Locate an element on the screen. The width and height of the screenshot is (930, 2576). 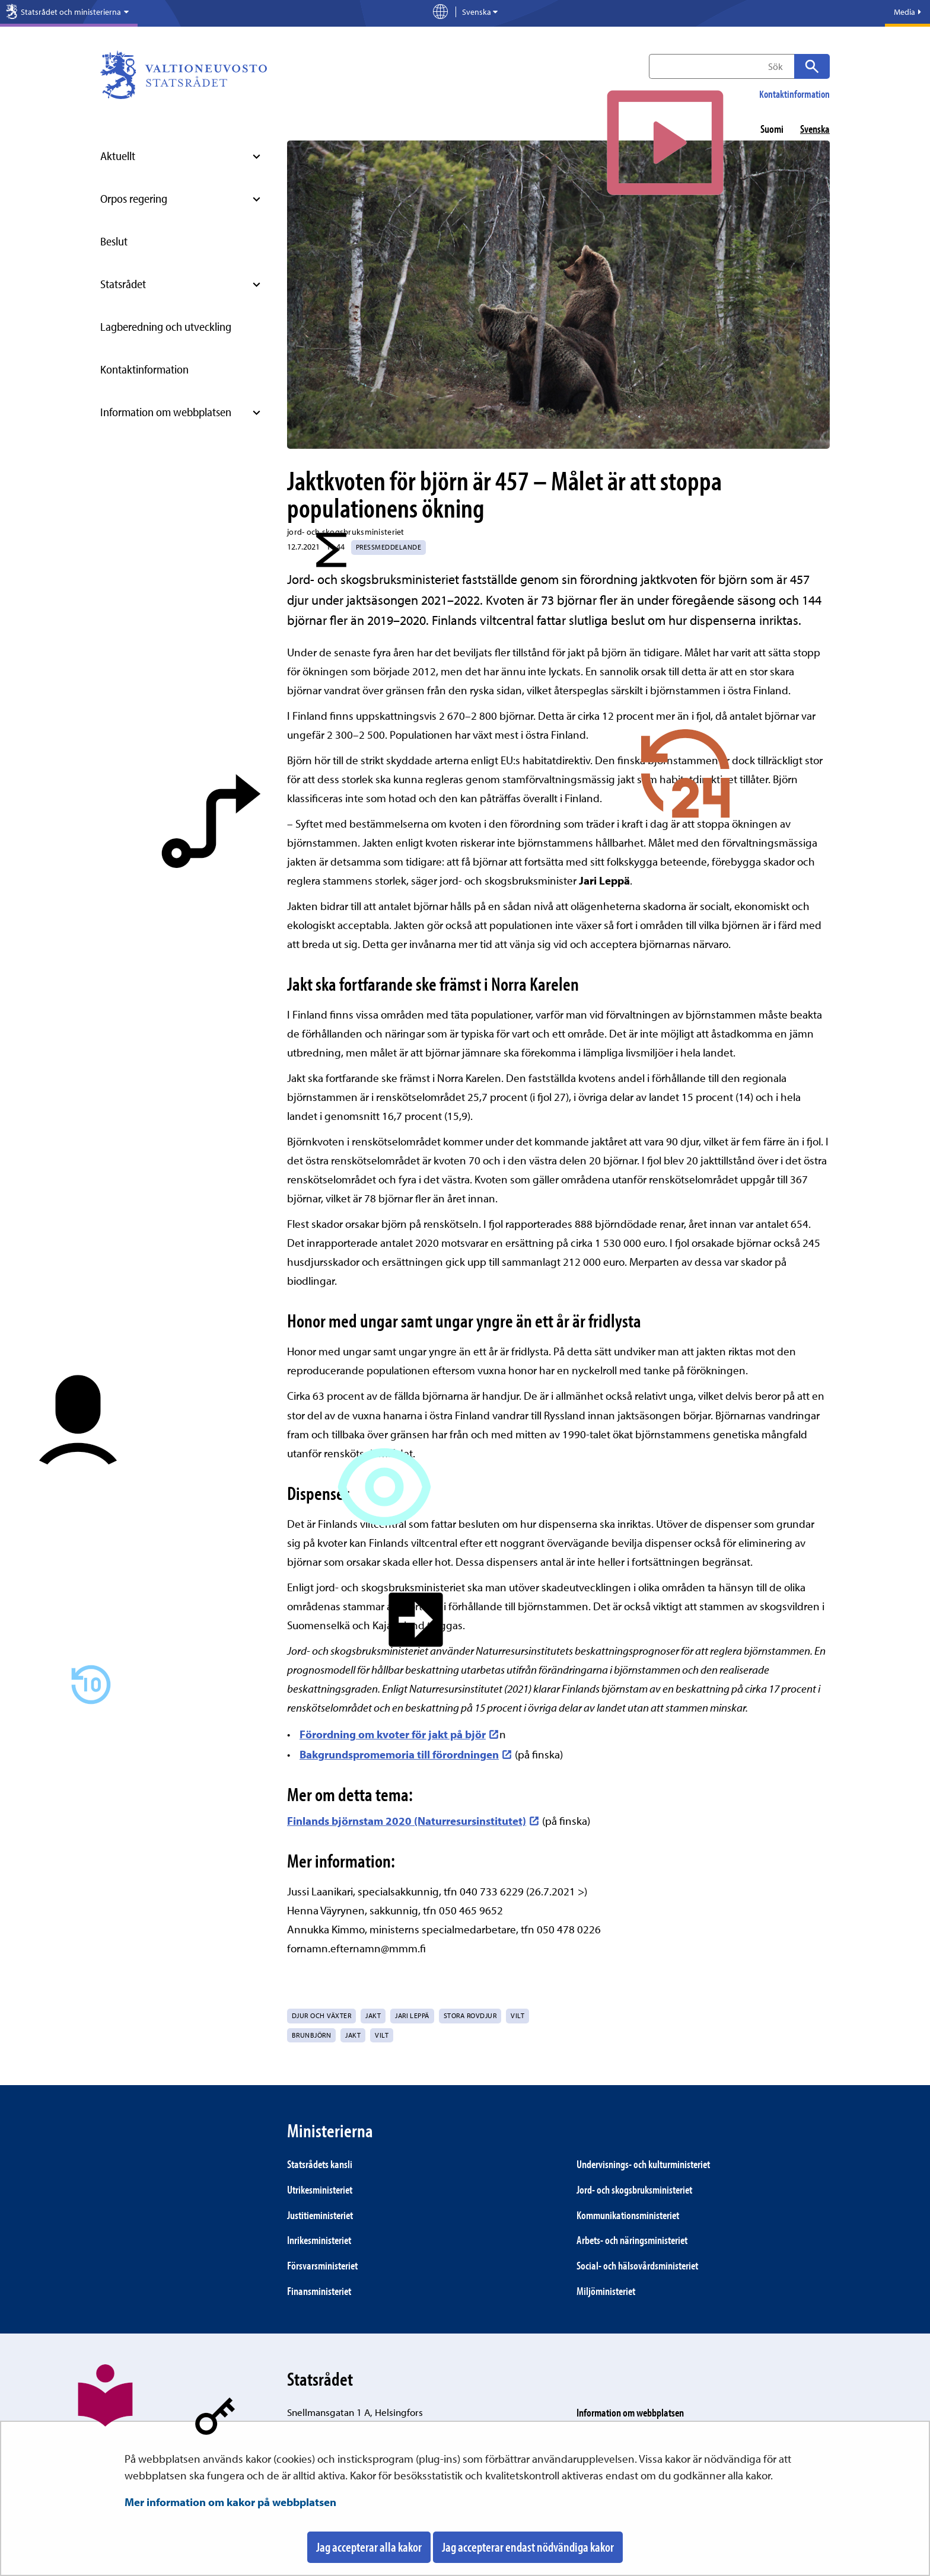
get directions or navigation guidance is located at coordinates (211, 823).